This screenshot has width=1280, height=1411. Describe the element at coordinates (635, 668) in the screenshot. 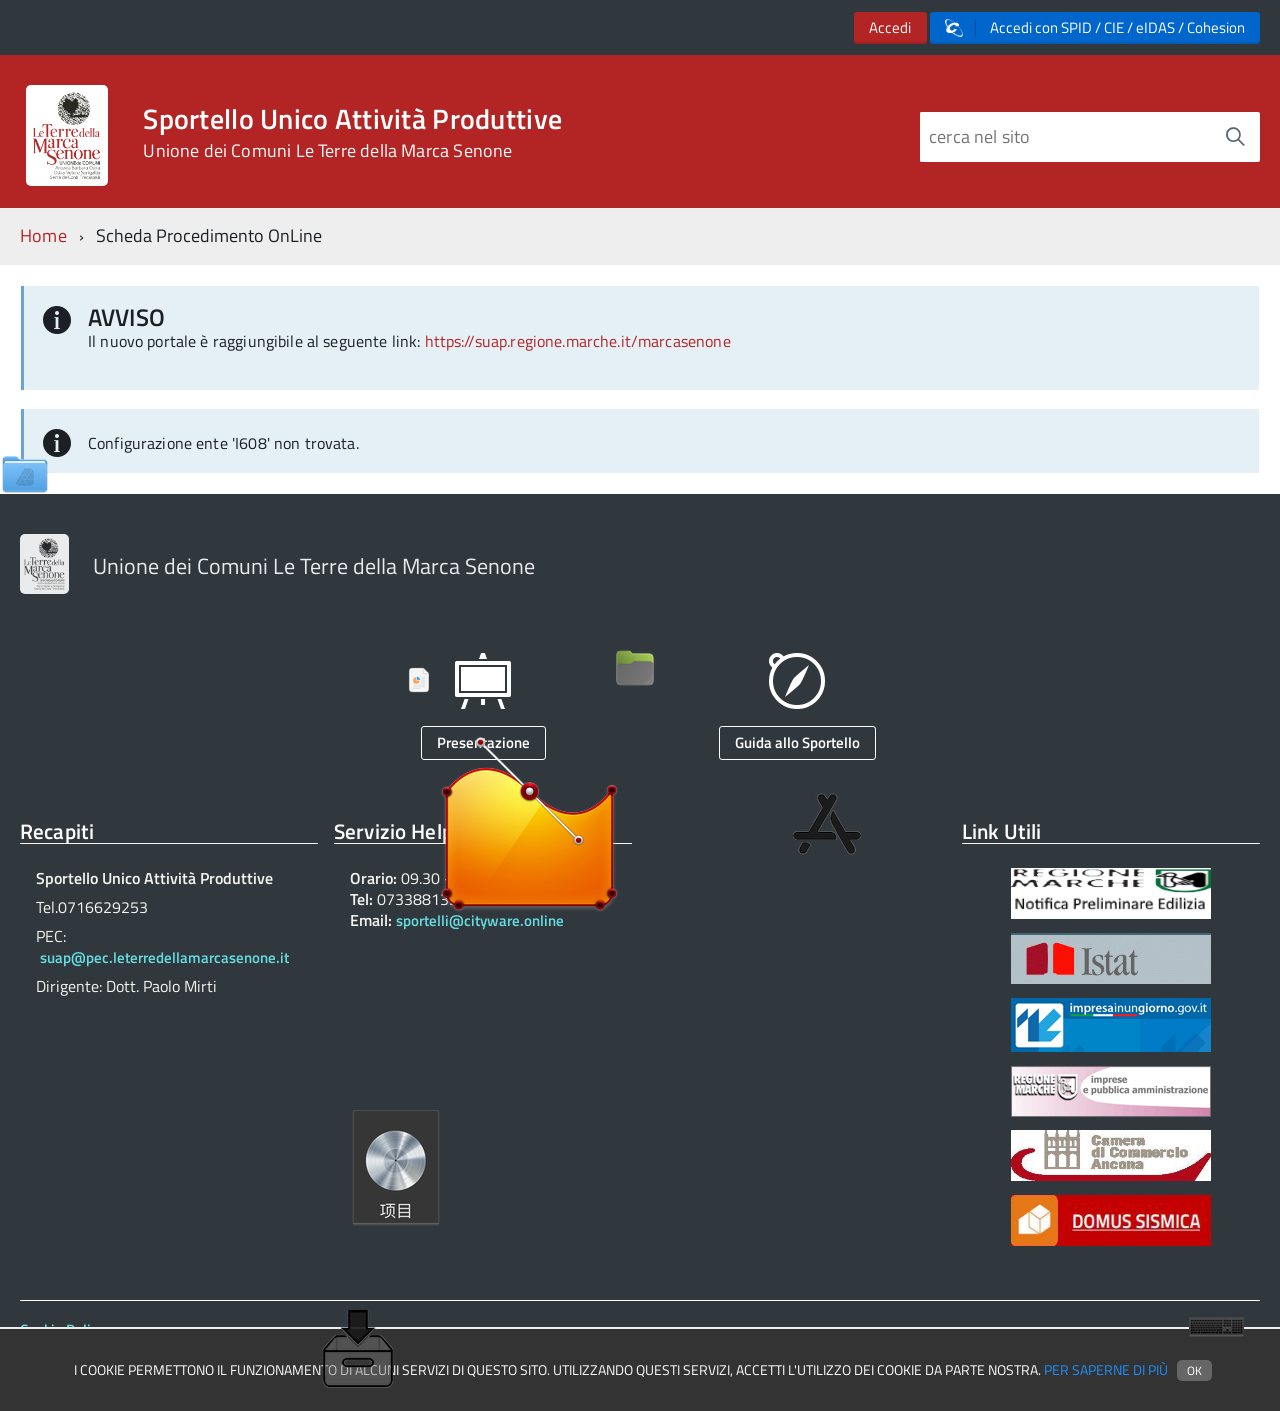

I see `drop files here to move them into this folder` at that location.